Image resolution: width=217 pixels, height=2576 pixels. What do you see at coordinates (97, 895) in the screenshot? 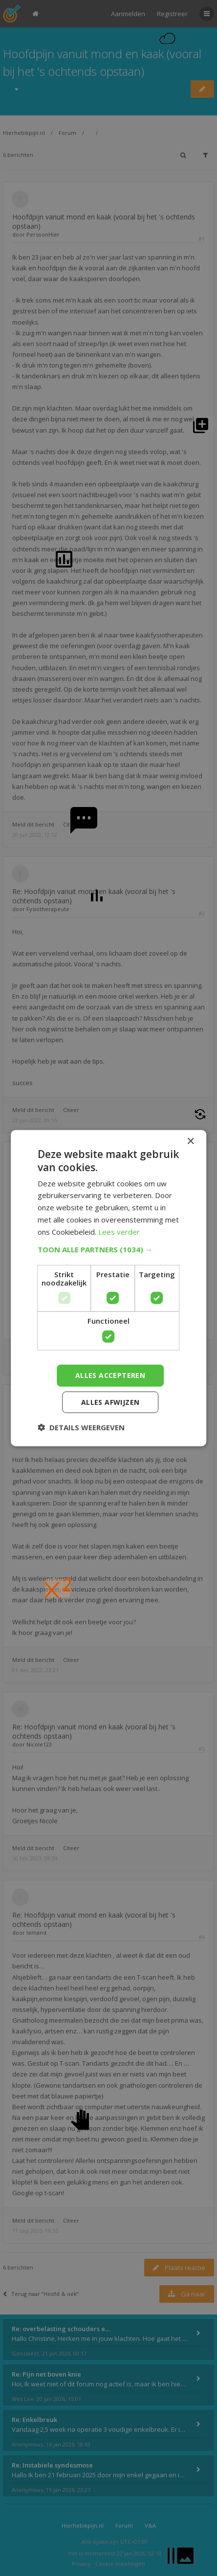
I see `view analytics or statistics` at bounding box center [97, 895].